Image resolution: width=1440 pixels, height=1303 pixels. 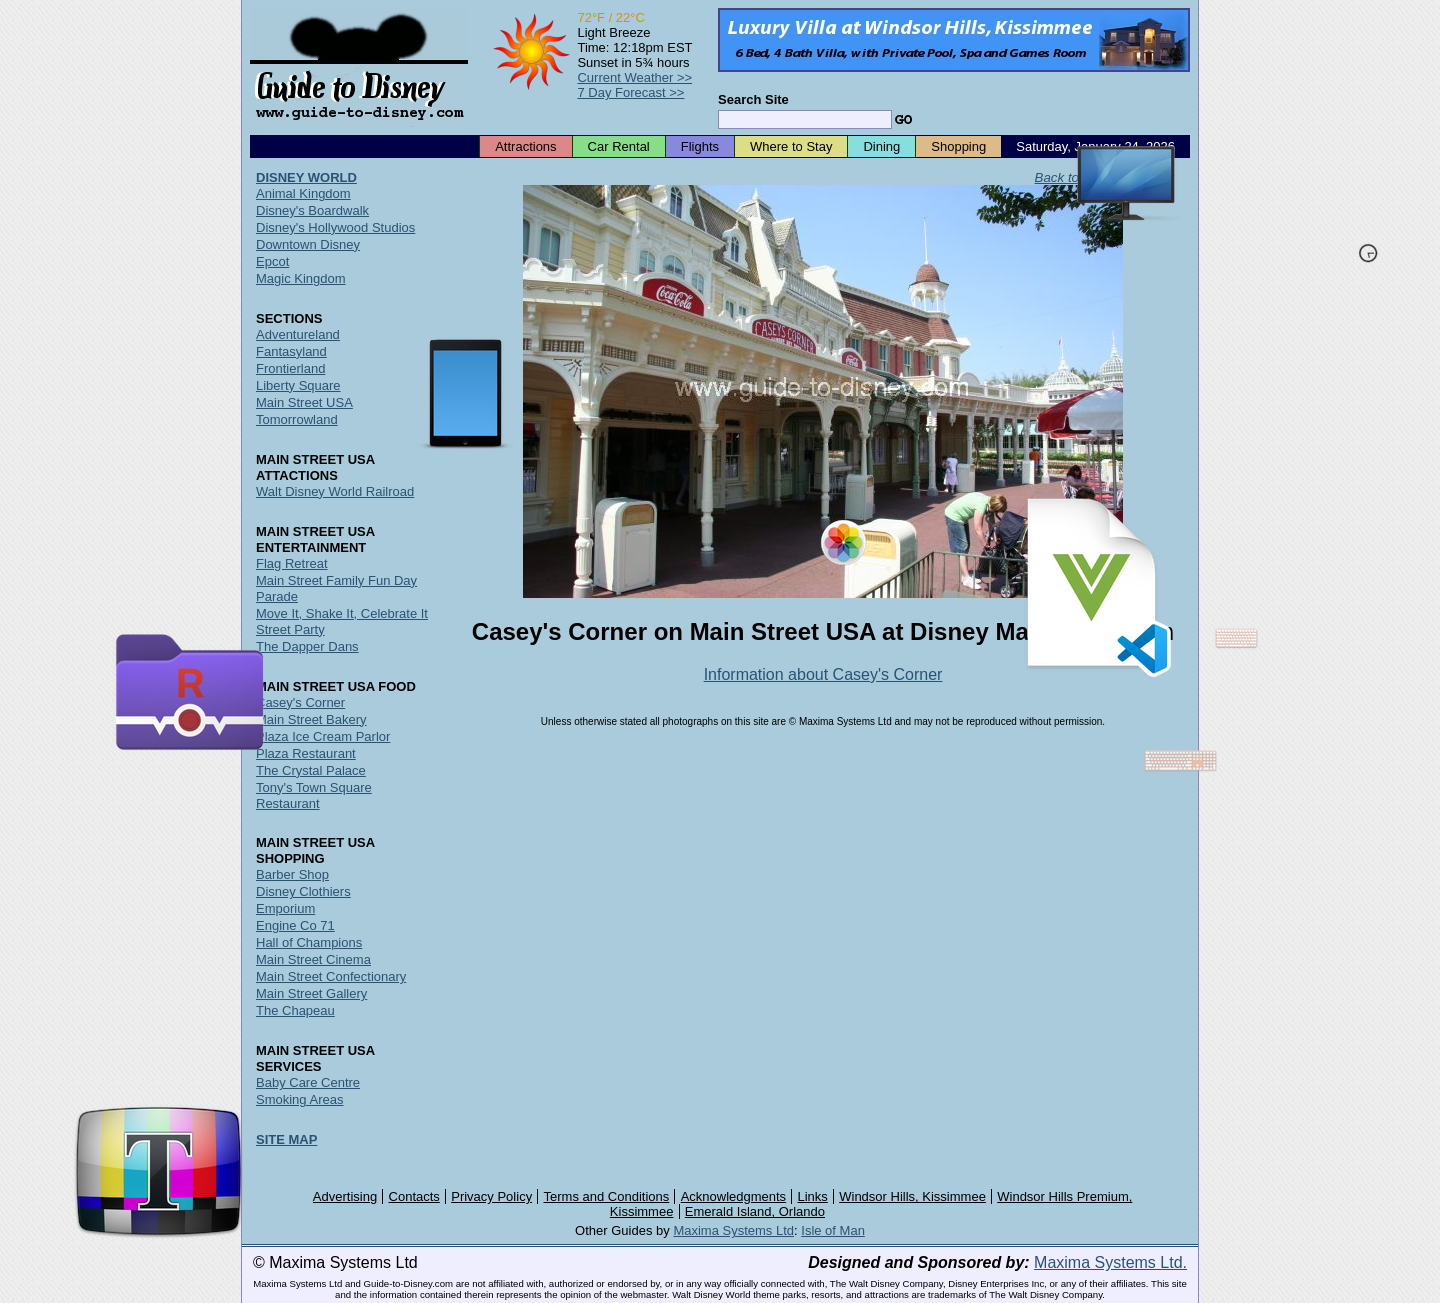 What do you see at coordinates (158, 1179) in the screenshot?
I see `access text and title generator tools` at bounding box center [158, 1179].